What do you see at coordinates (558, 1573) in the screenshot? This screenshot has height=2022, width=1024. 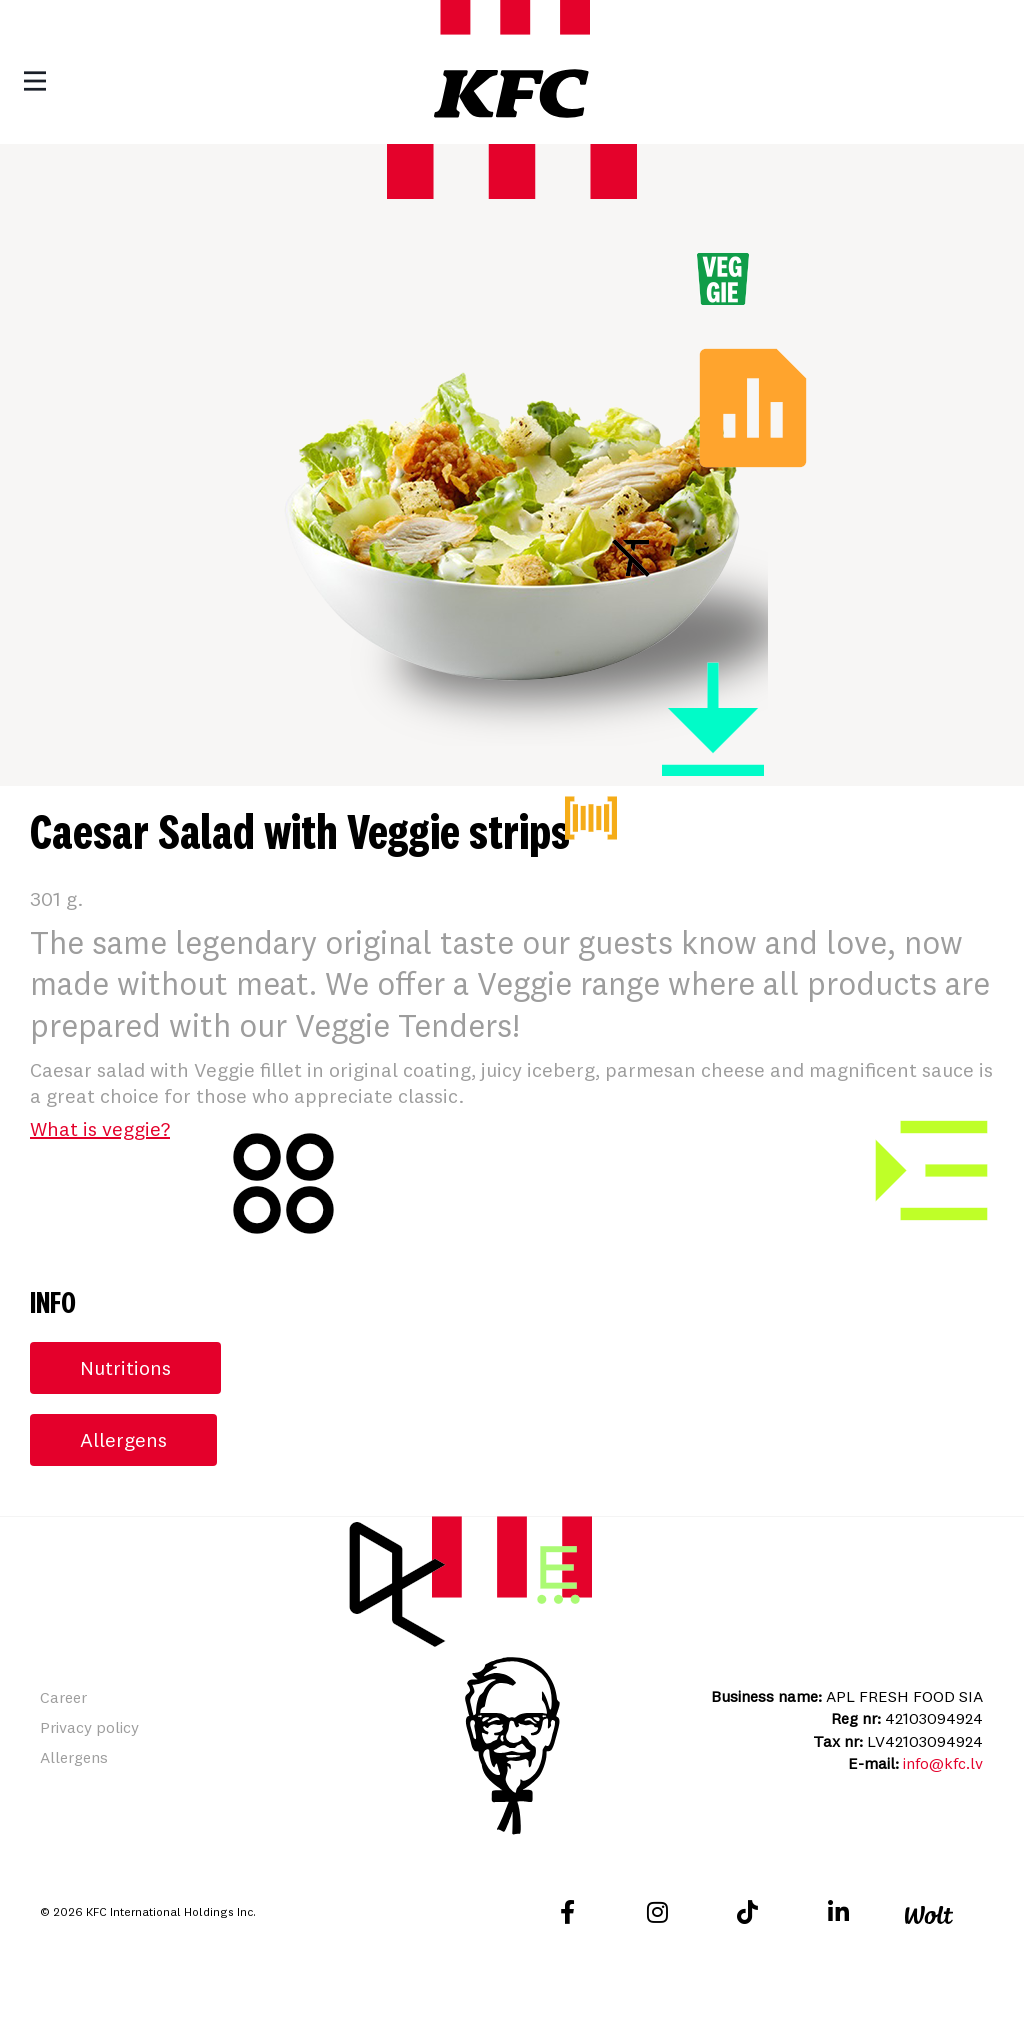 I see `apply emphasis formatting to selected text` at bounding box center [558, 1573].